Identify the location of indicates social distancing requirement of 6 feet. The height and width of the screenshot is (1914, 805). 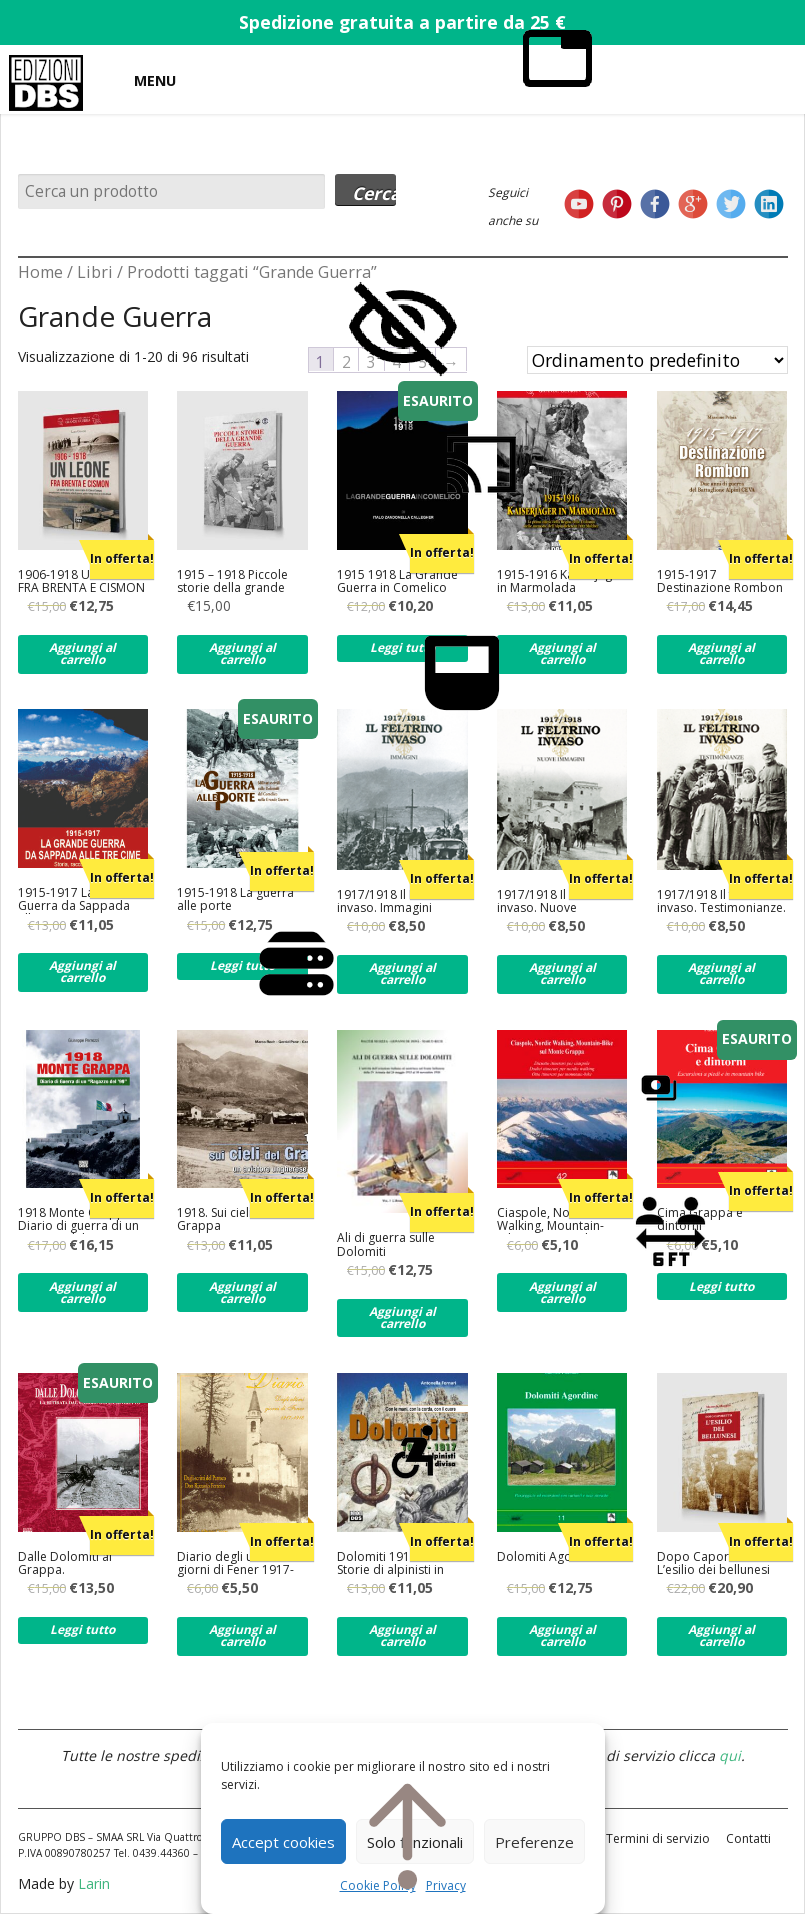
(670, 1231).